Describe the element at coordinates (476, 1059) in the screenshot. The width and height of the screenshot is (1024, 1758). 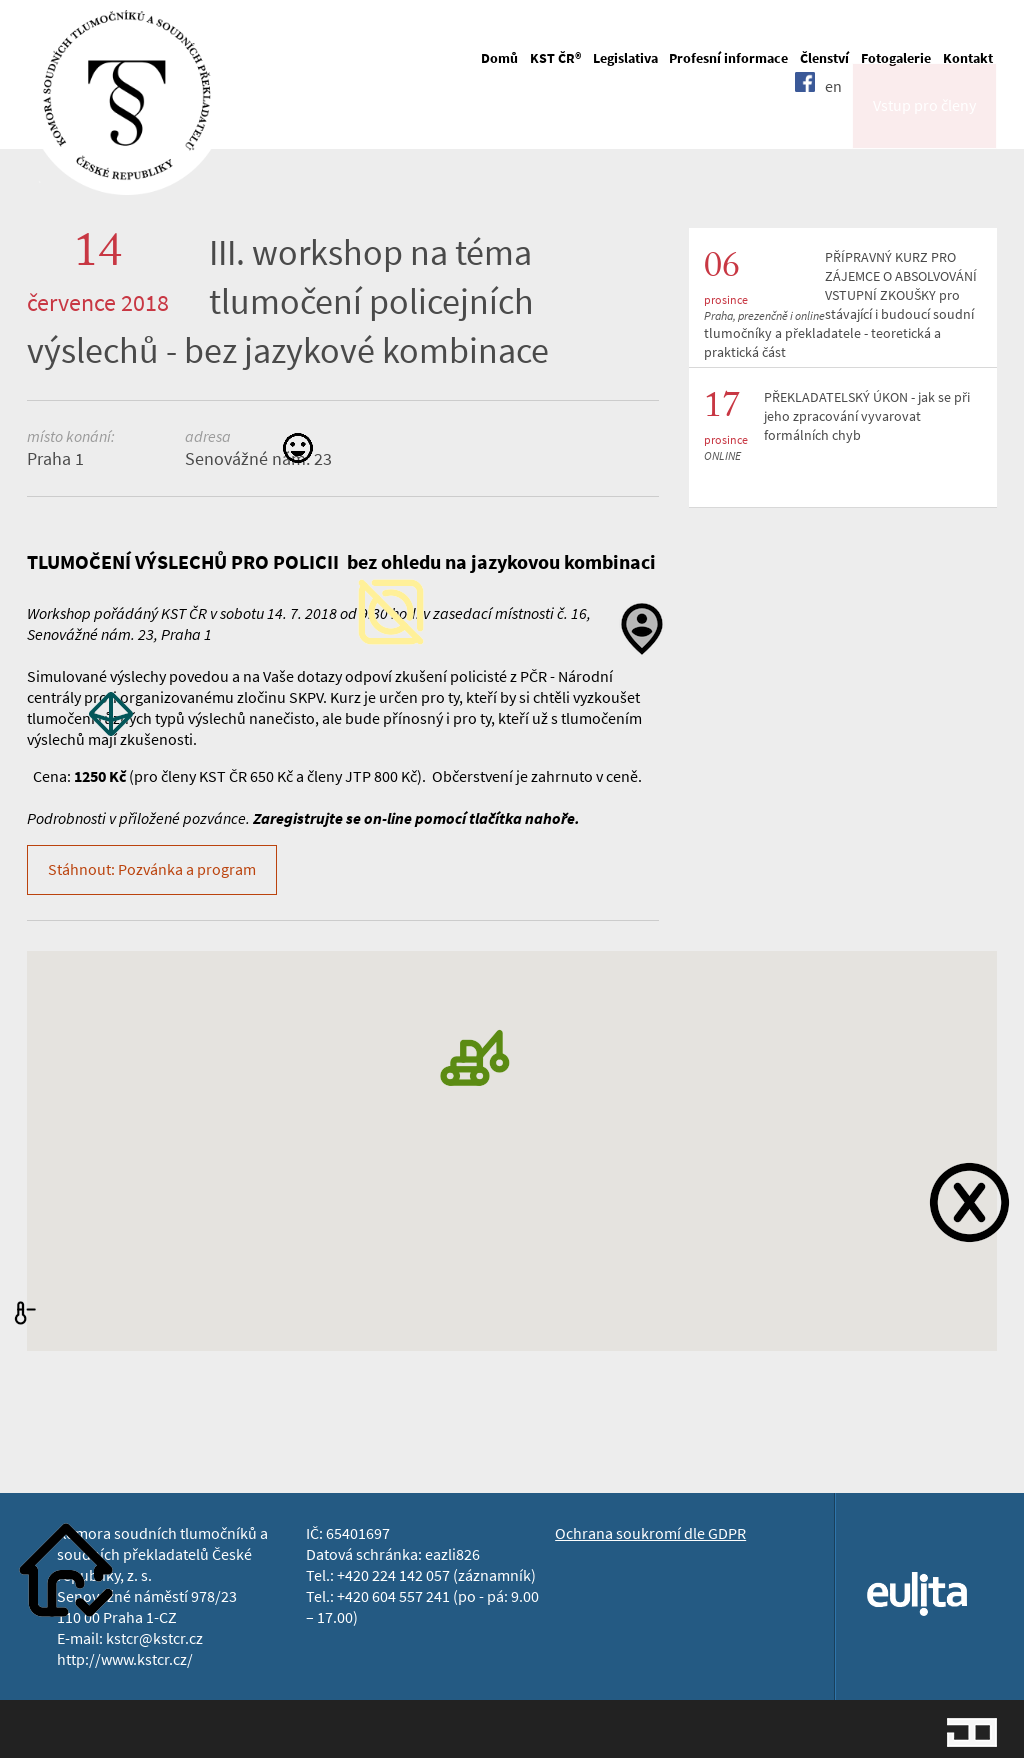
I see `demolition or destruction tool` at that location.